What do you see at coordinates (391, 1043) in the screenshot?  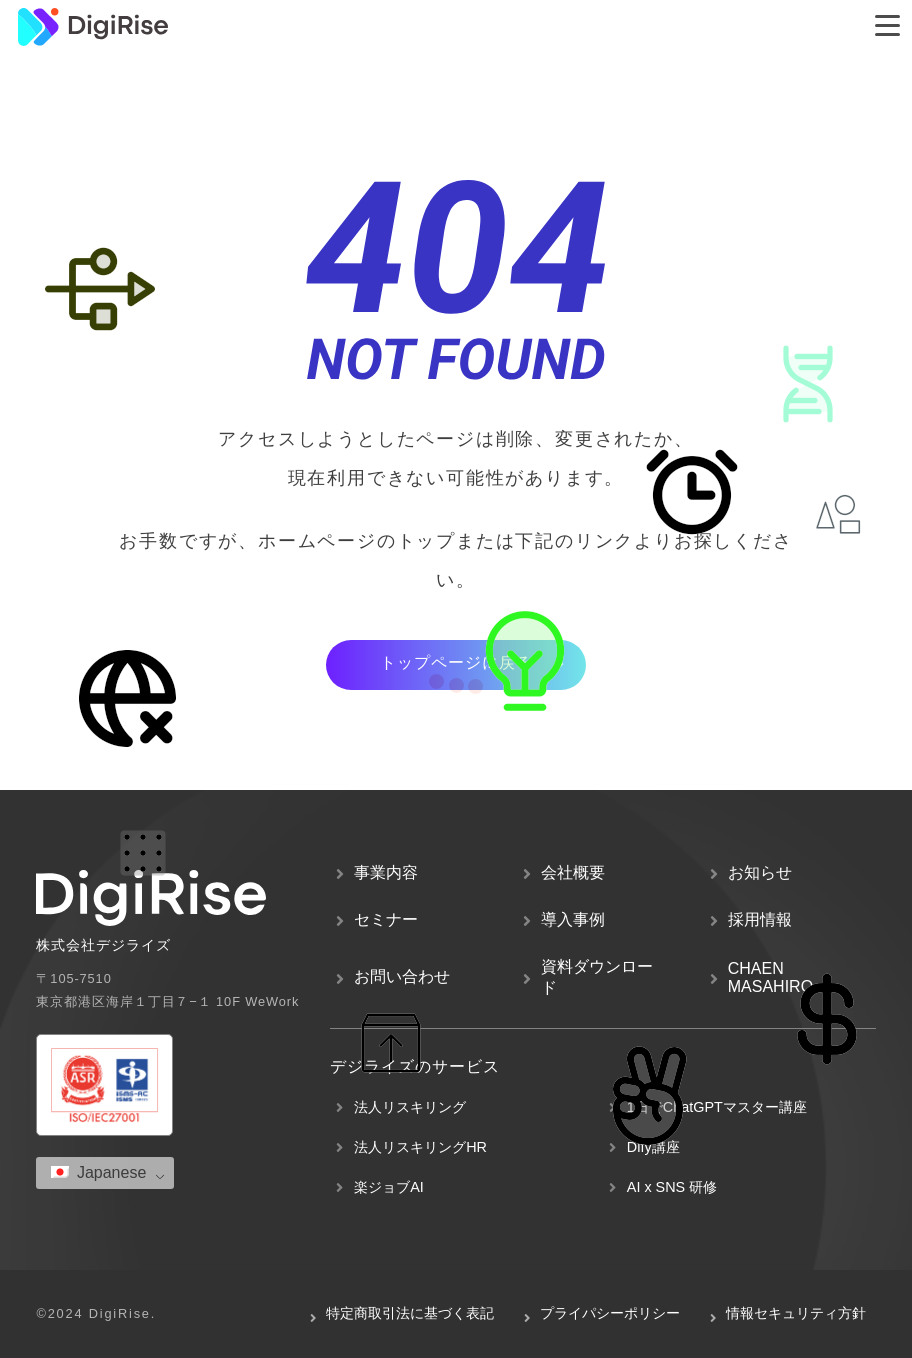 I see `upload files to storage` at bounding box center [391, 1043].